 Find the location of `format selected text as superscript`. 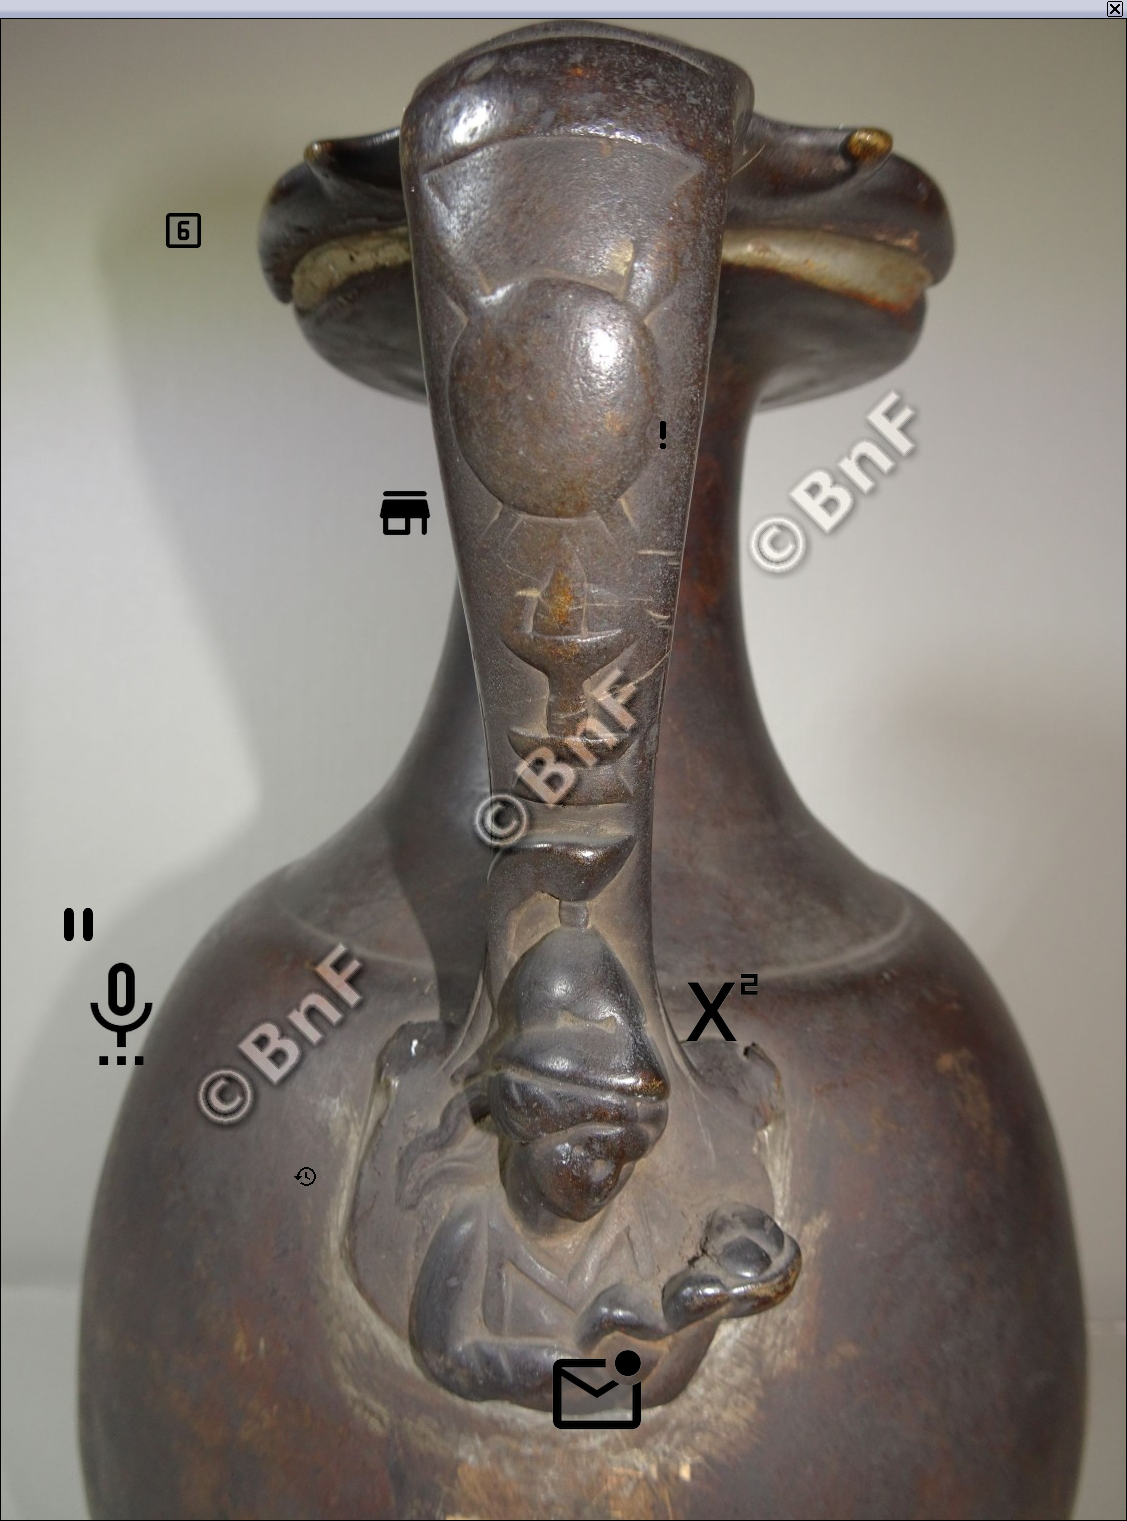

format selected text as superscript is located at coordinates (711, 1007).